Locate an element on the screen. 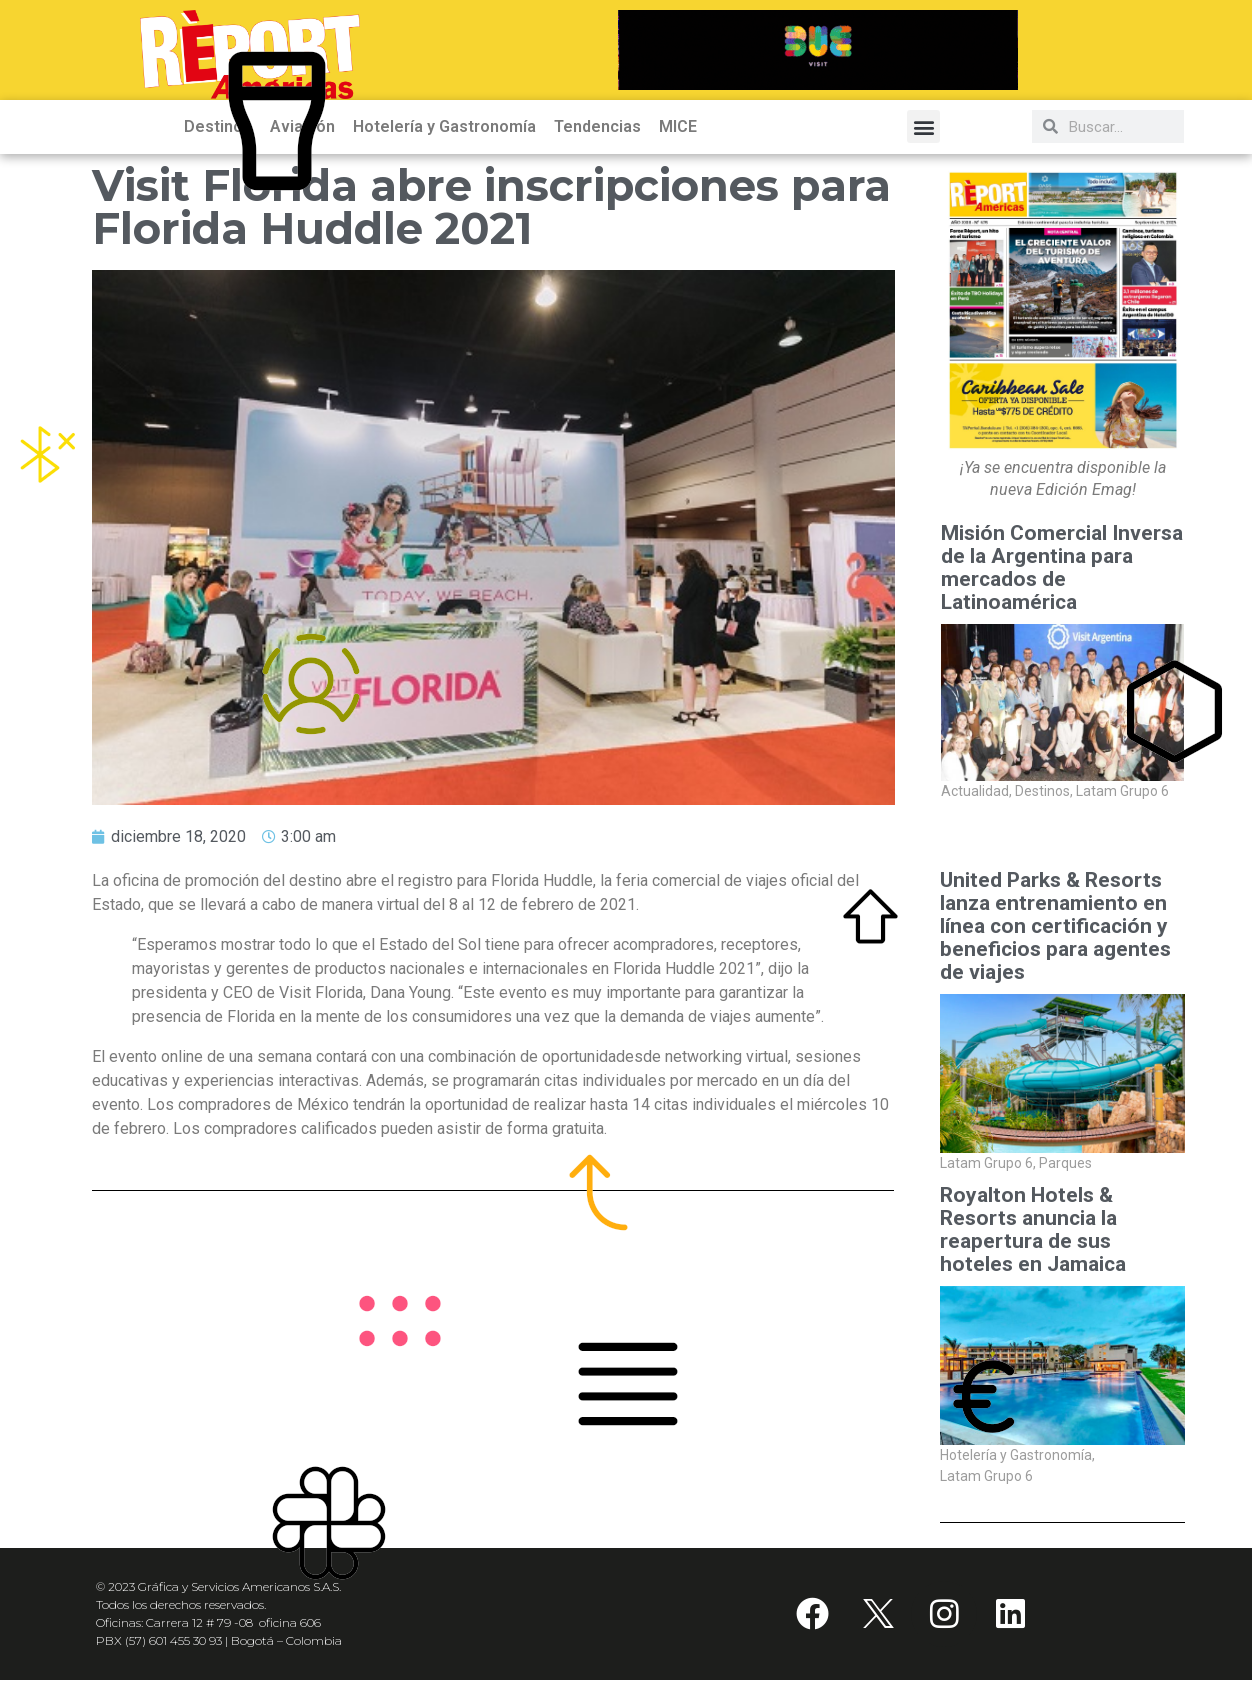  drag to reorder or rearrange items is located at coordinates (400, 1321).